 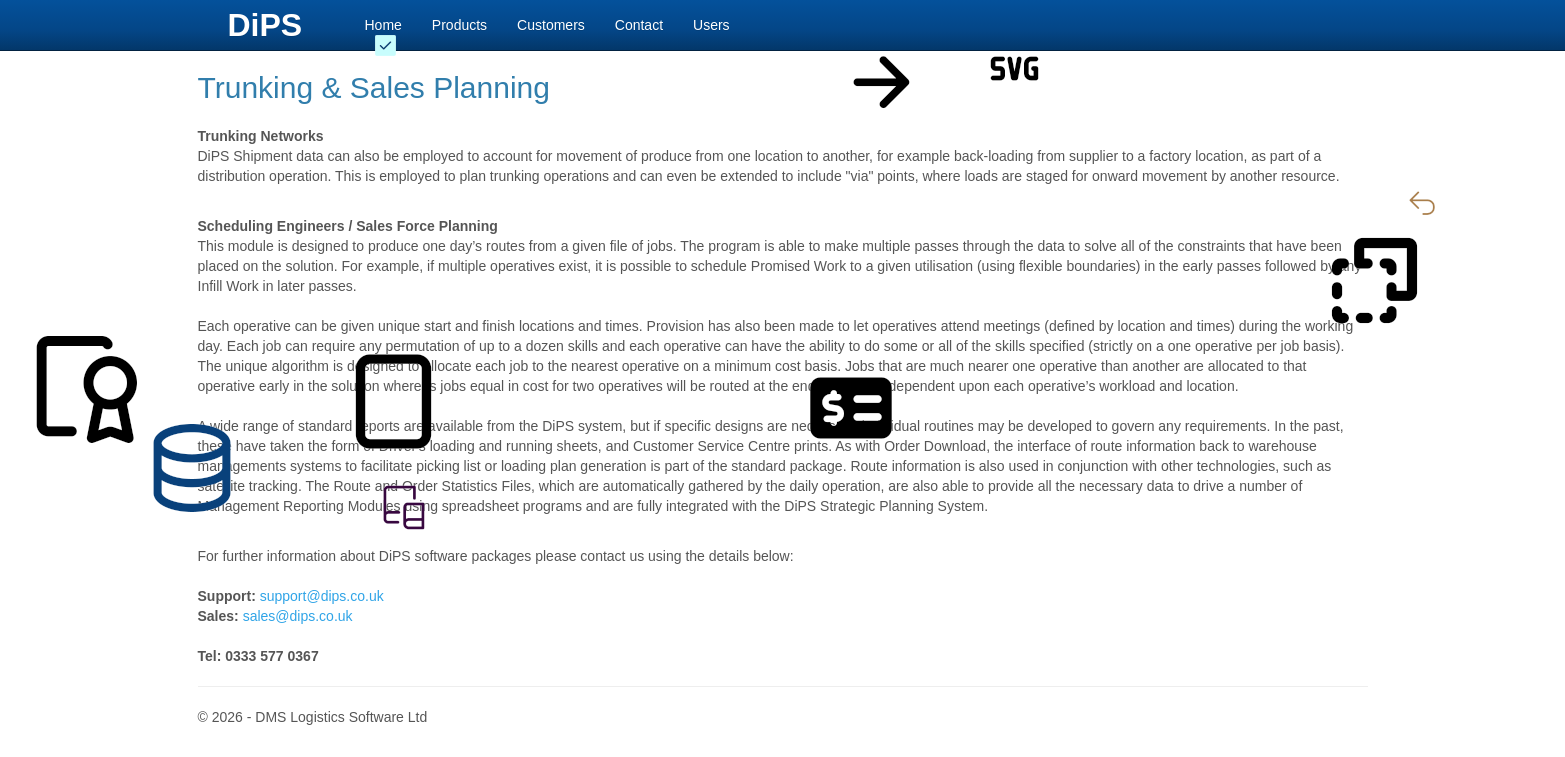 I want to click on navigate to the next item or page, so click(x=879, y=83).